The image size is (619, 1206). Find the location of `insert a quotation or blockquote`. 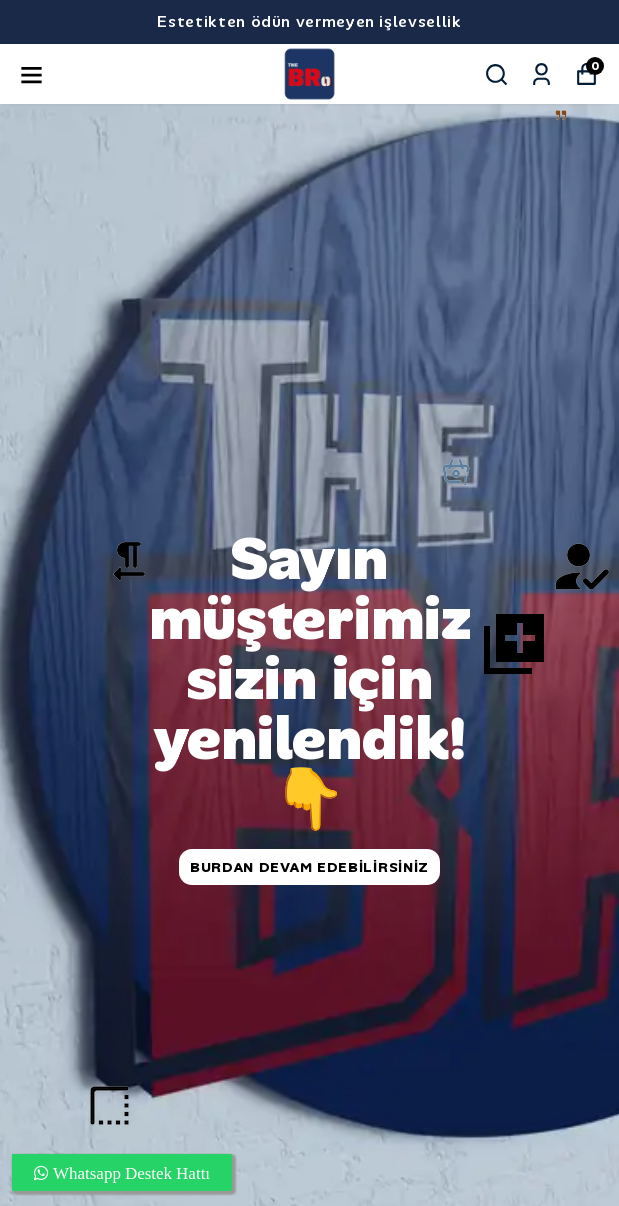

insert a quotation or blockquote is located at coordinates (561, 115).